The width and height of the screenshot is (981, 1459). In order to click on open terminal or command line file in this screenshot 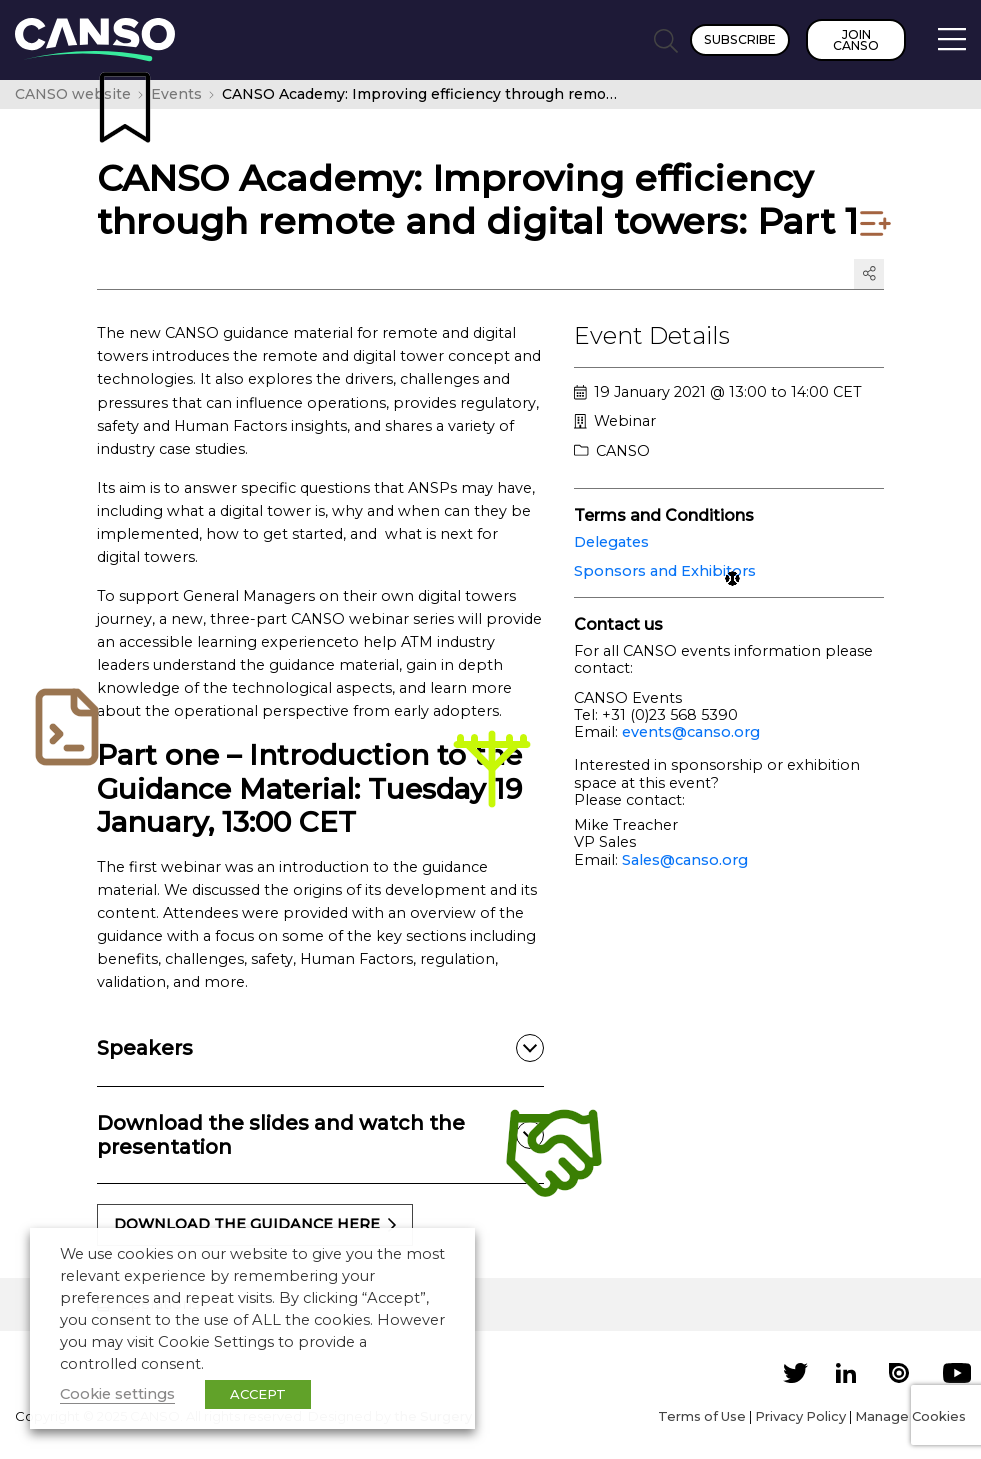, I will do `click(67, 727)`.